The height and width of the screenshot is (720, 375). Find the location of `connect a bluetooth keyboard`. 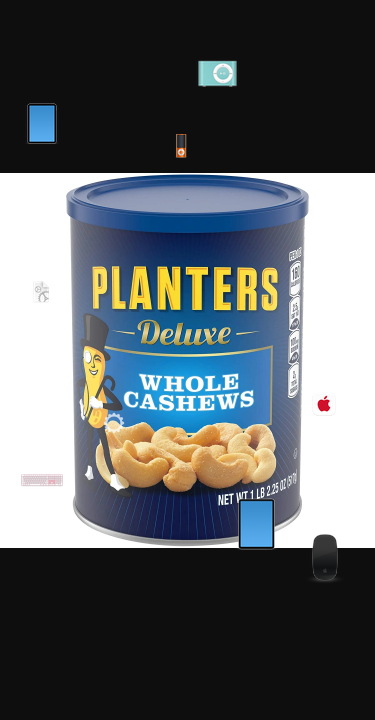

connect a bluetooth keyboard is located at coordinates (42, 480).